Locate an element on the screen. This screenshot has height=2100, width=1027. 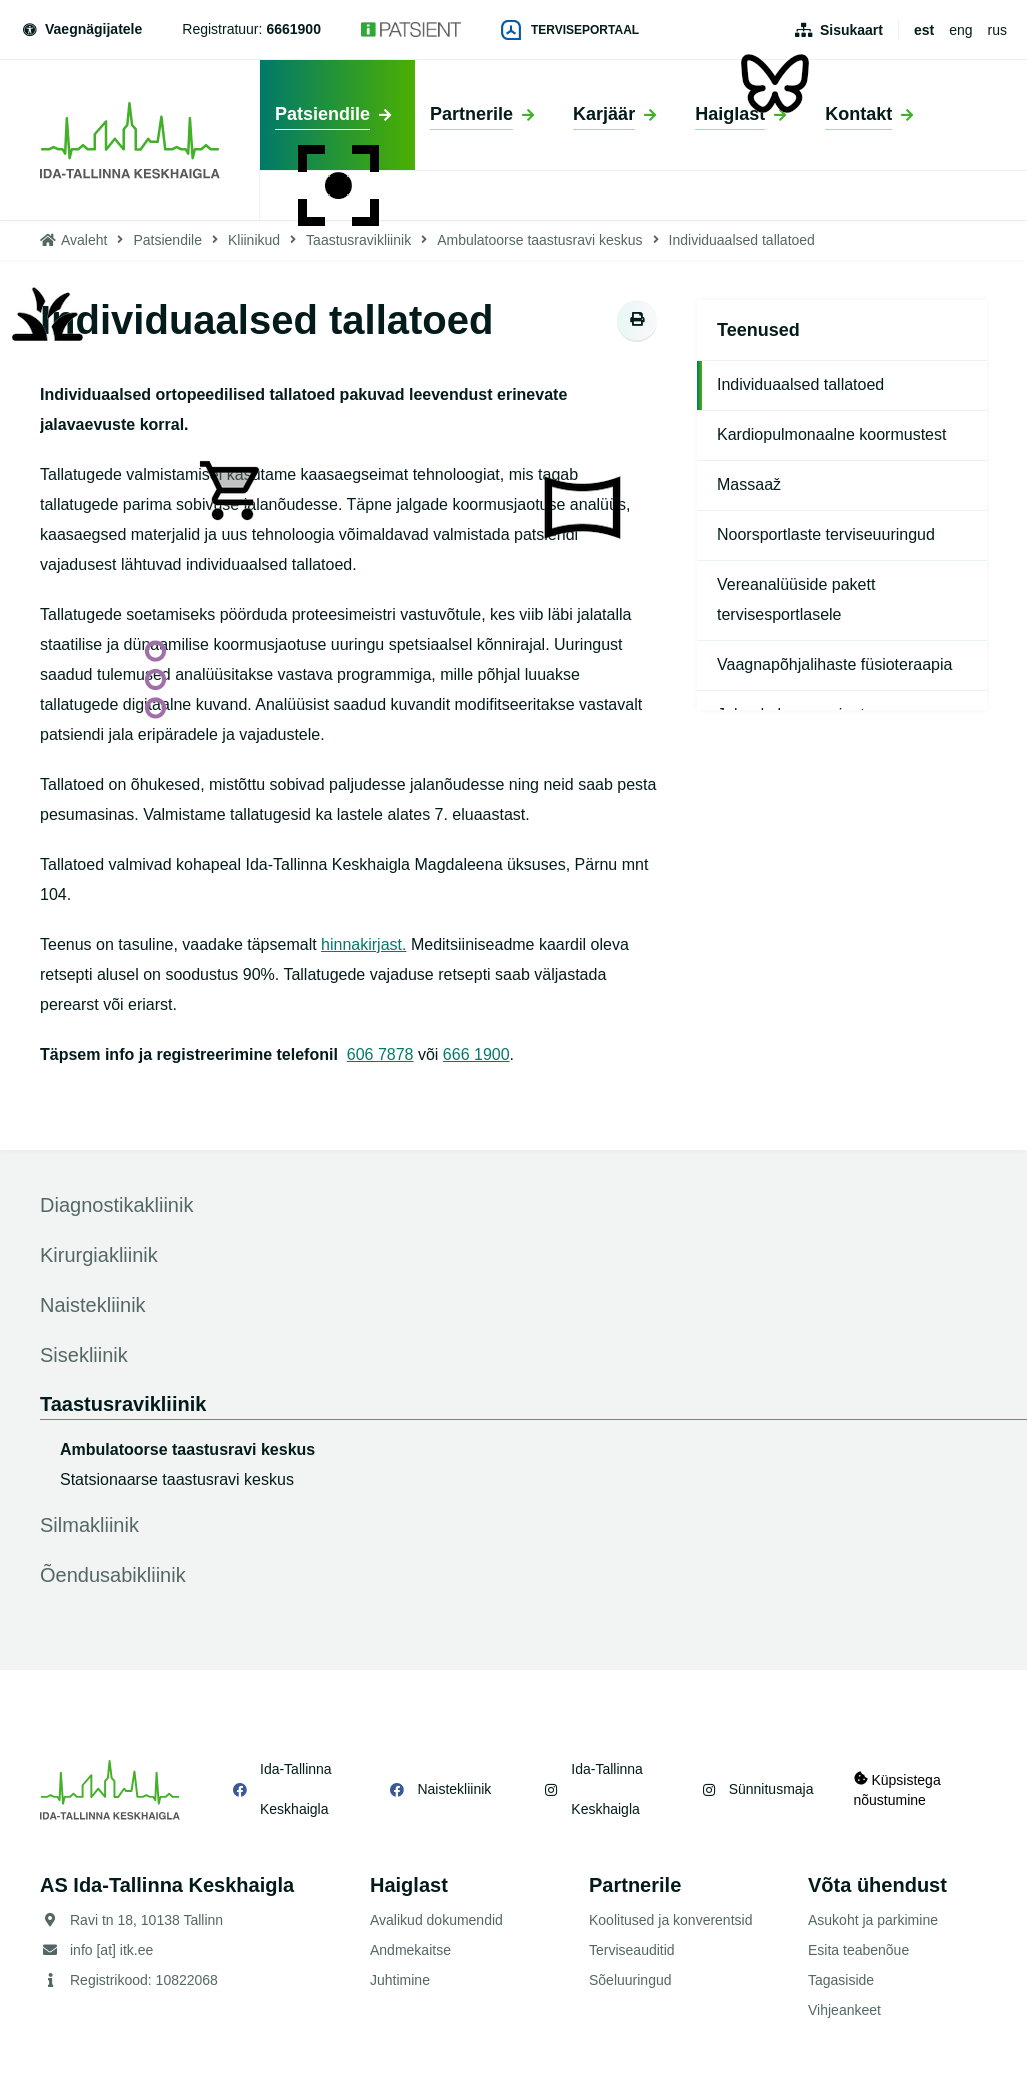
view outdoor or nature-related content is located at coordinates (47, 312).